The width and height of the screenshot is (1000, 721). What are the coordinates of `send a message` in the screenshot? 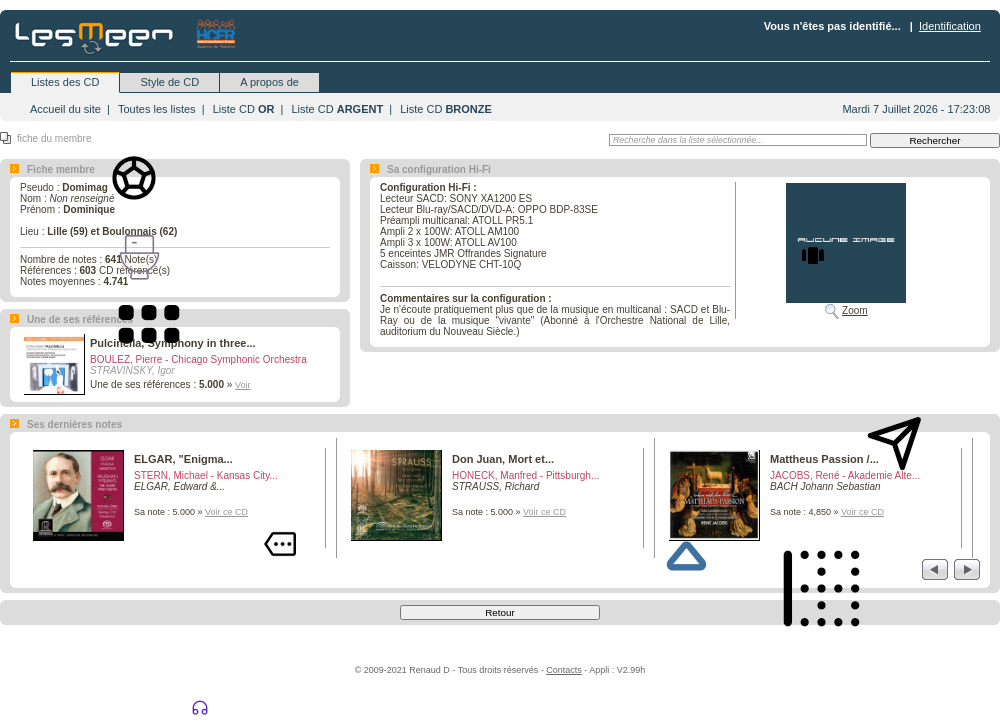 It's located at (897, 441).